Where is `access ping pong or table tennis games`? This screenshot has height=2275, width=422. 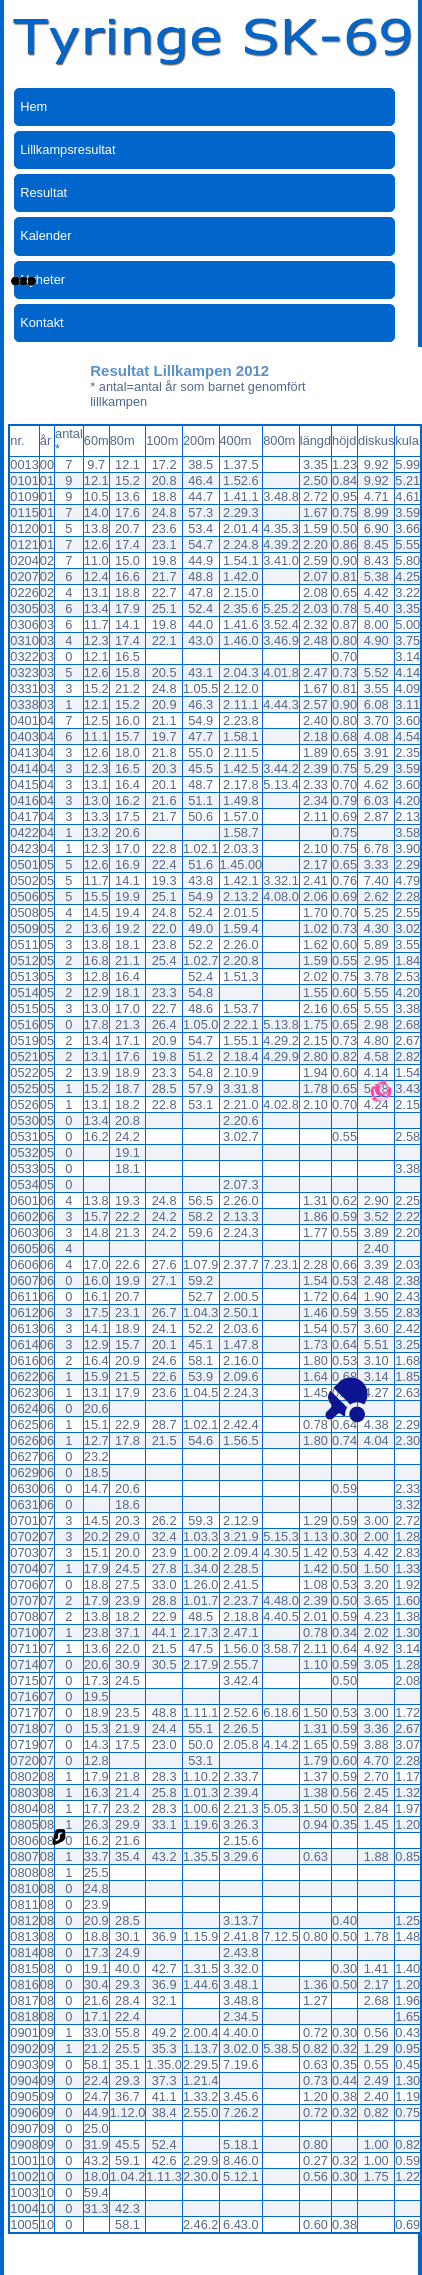
access ping pong or table tennis games is located at coordinates (346, 1398).